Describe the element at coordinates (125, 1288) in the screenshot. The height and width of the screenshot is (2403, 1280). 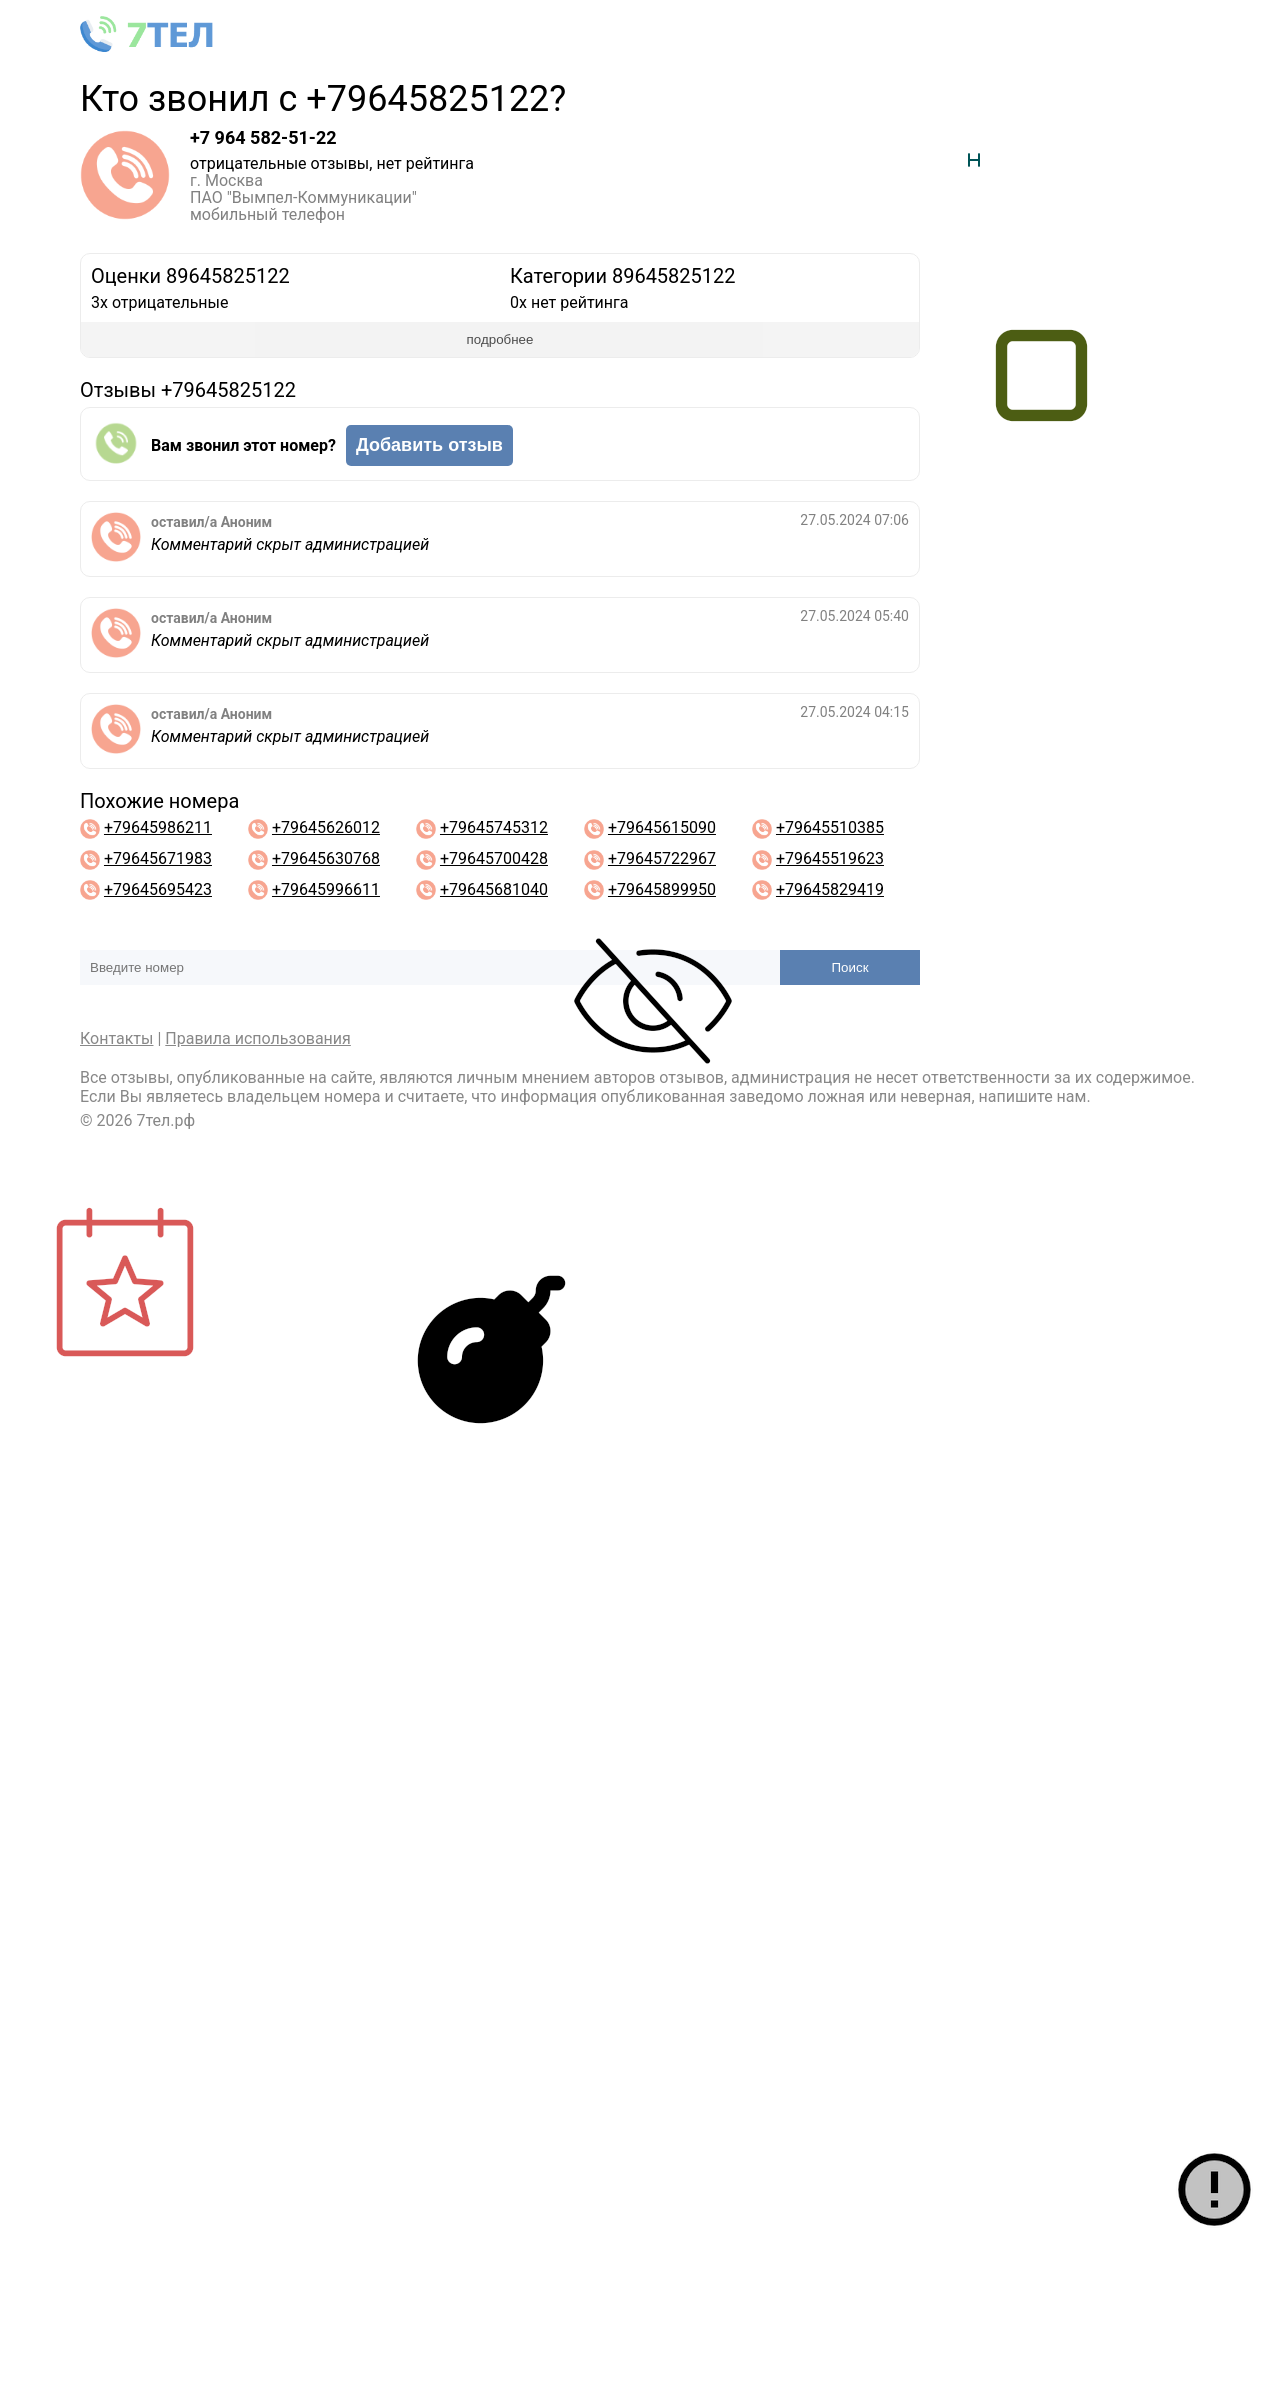
I see `view starred or favorite events` at that location.